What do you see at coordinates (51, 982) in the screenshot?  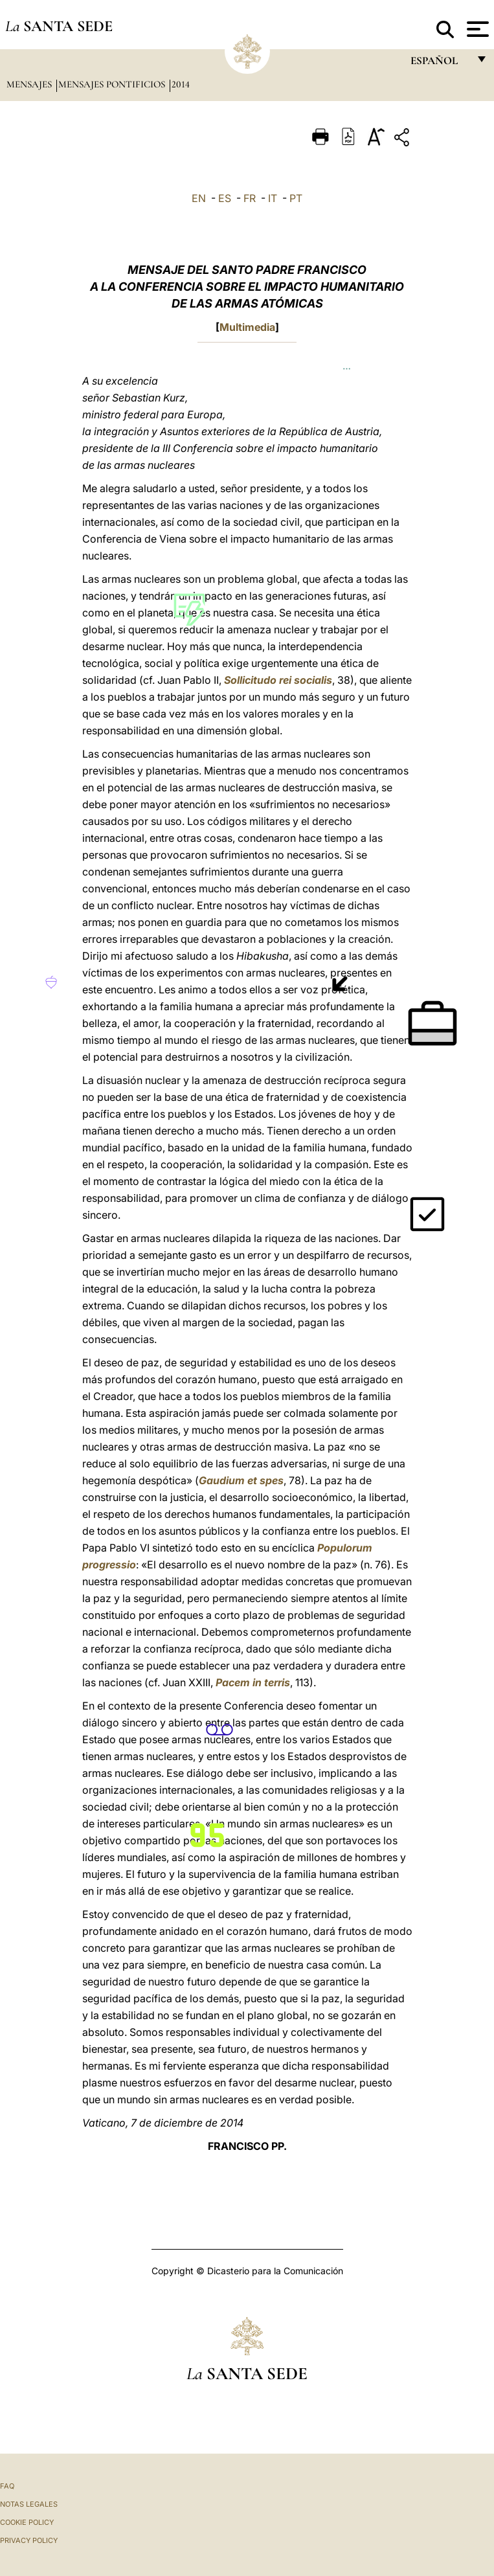 I see `nature or outdoors category indicator` at bounding box center [51, 982].